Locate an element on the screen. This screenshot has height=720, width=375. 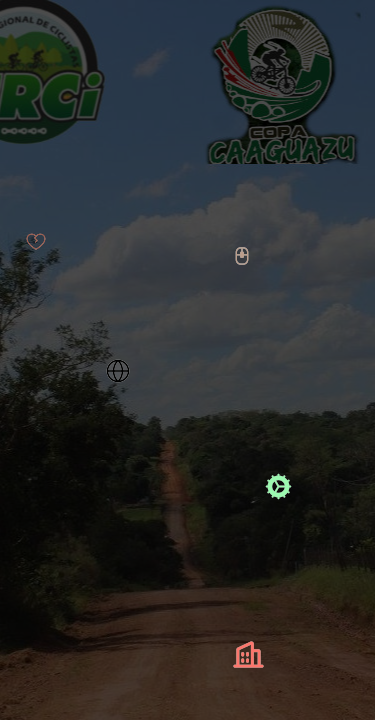
unlike or remove from favorites is located at coordinates (36, 241).